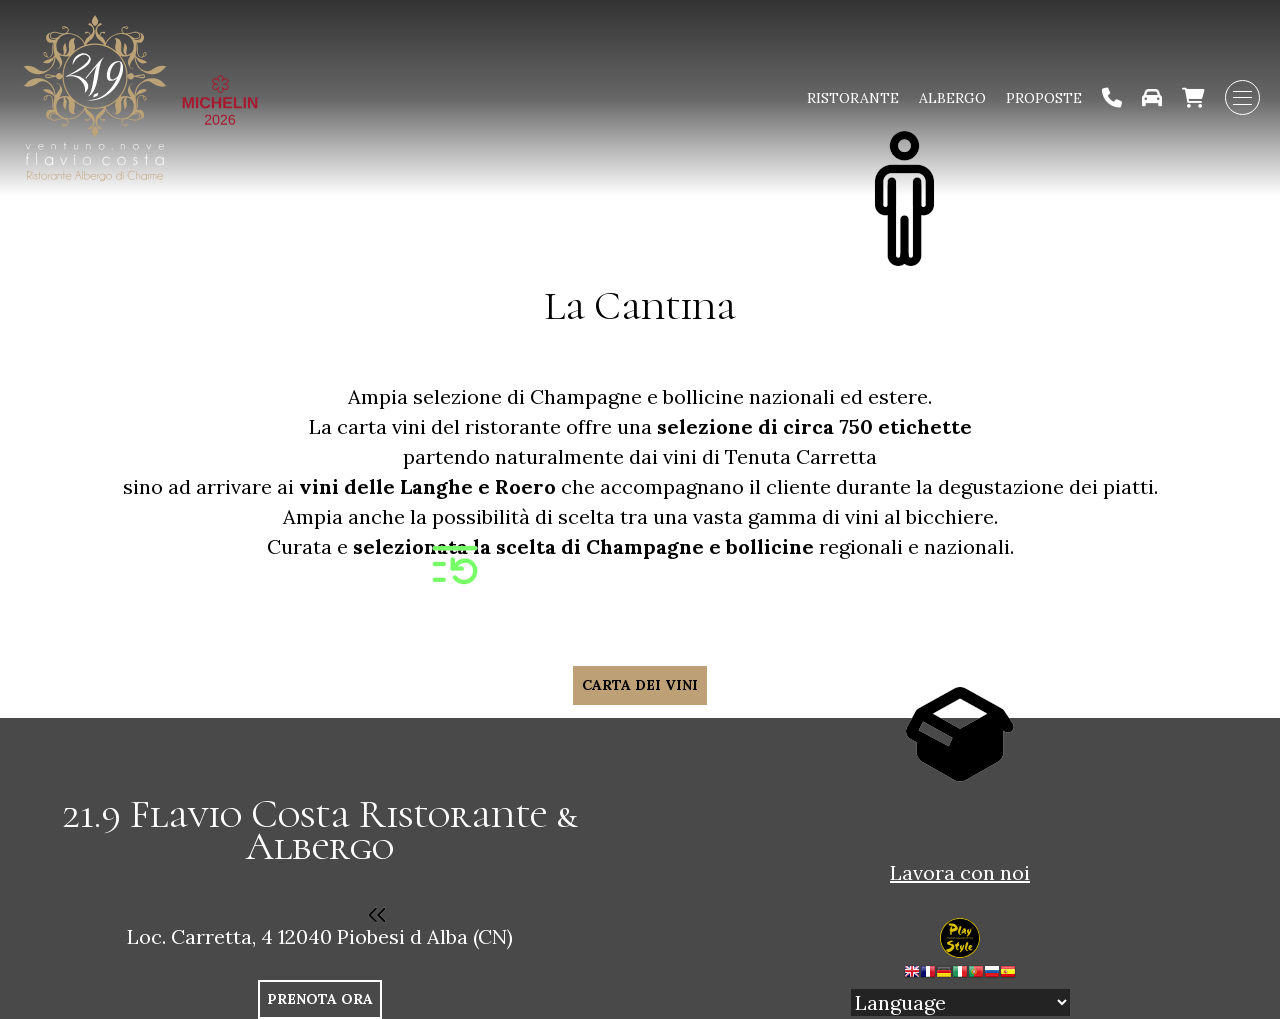 The width and height of the screenshot is (1280, 1019). I want to click on restart or reset a list to its original order, so click(455, 564).